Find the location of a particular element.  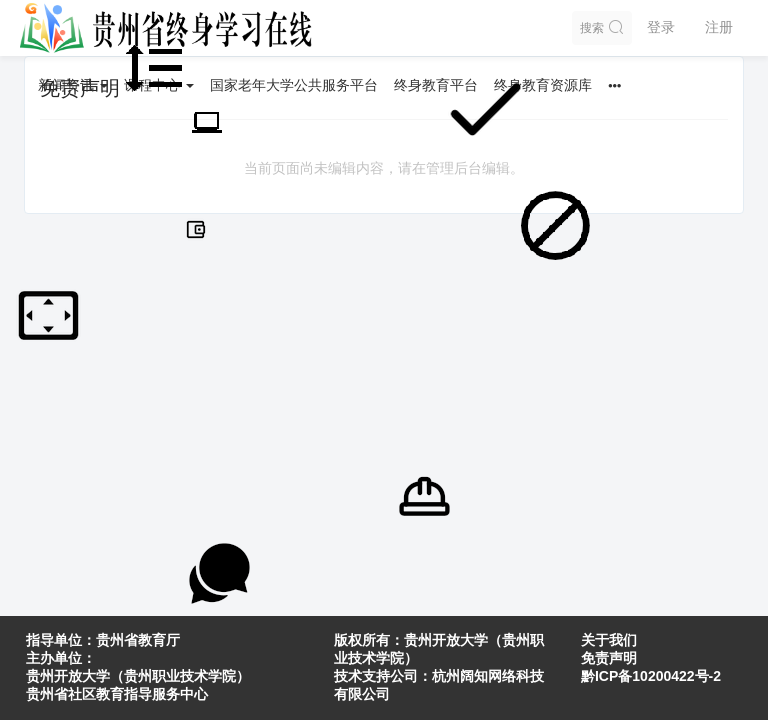

access your wallet or payment methods is located at coordinates (195, 229).